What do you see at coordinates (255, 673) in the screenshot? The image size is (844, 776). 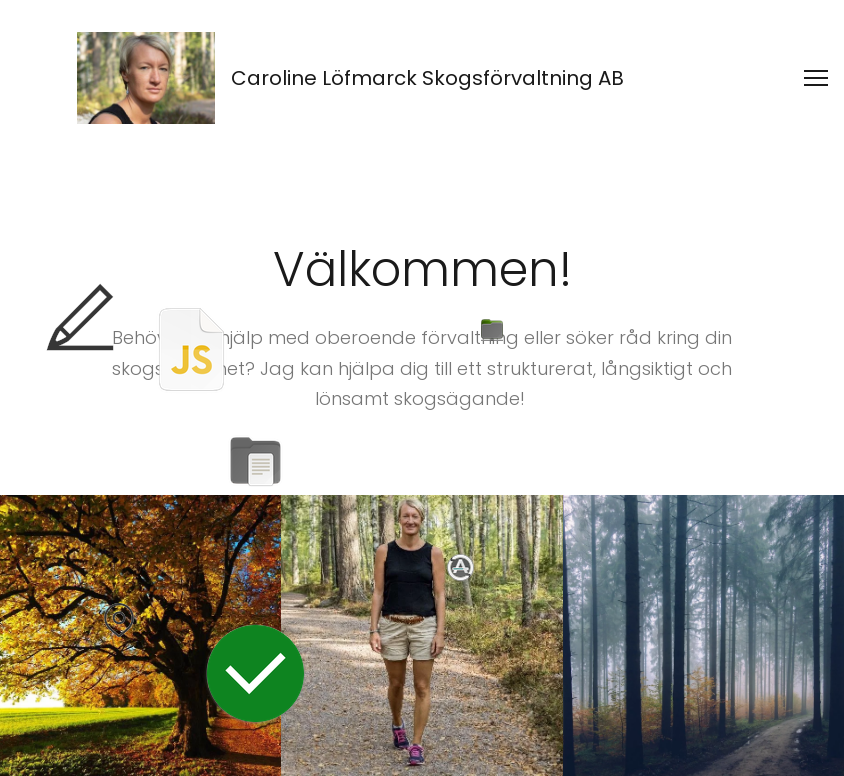 I see `indicates file successfully synced with insync` at bounding box center [255, 673].